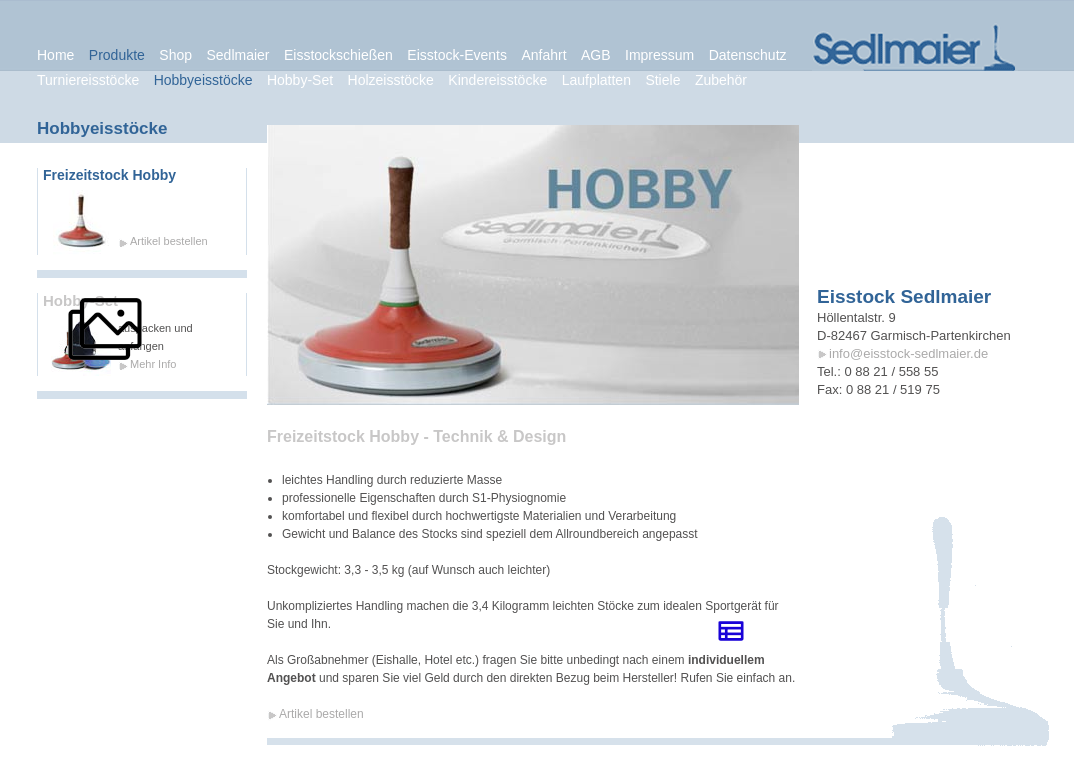 The width and height of the screenshot is (1074, 764). Describe the element at coordinates (731, 631) in the screenshot. I see `view data in table format` at that location.